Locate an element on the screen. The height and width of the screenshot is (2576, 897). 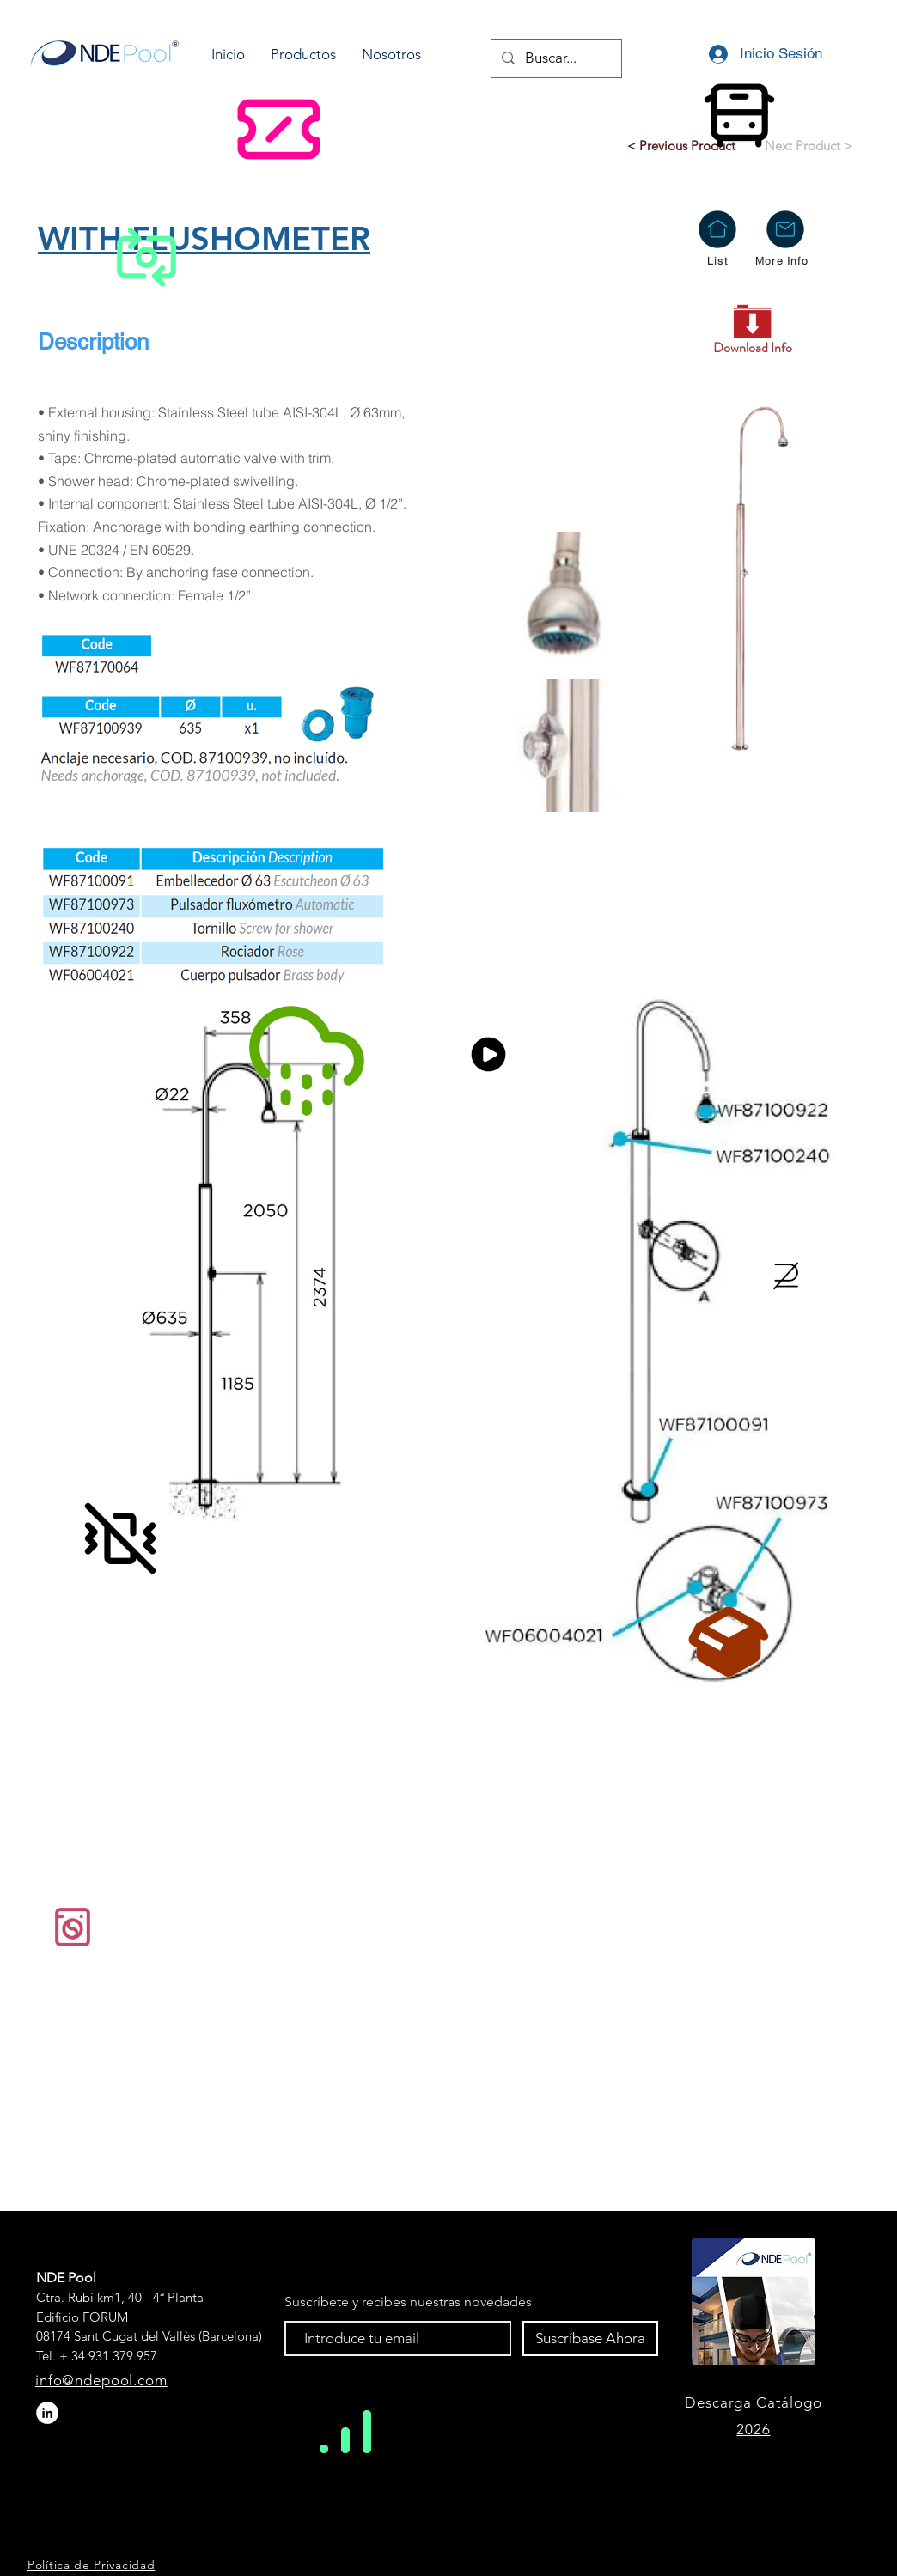
view bus or public transit options is located at coordinates (739, 115).